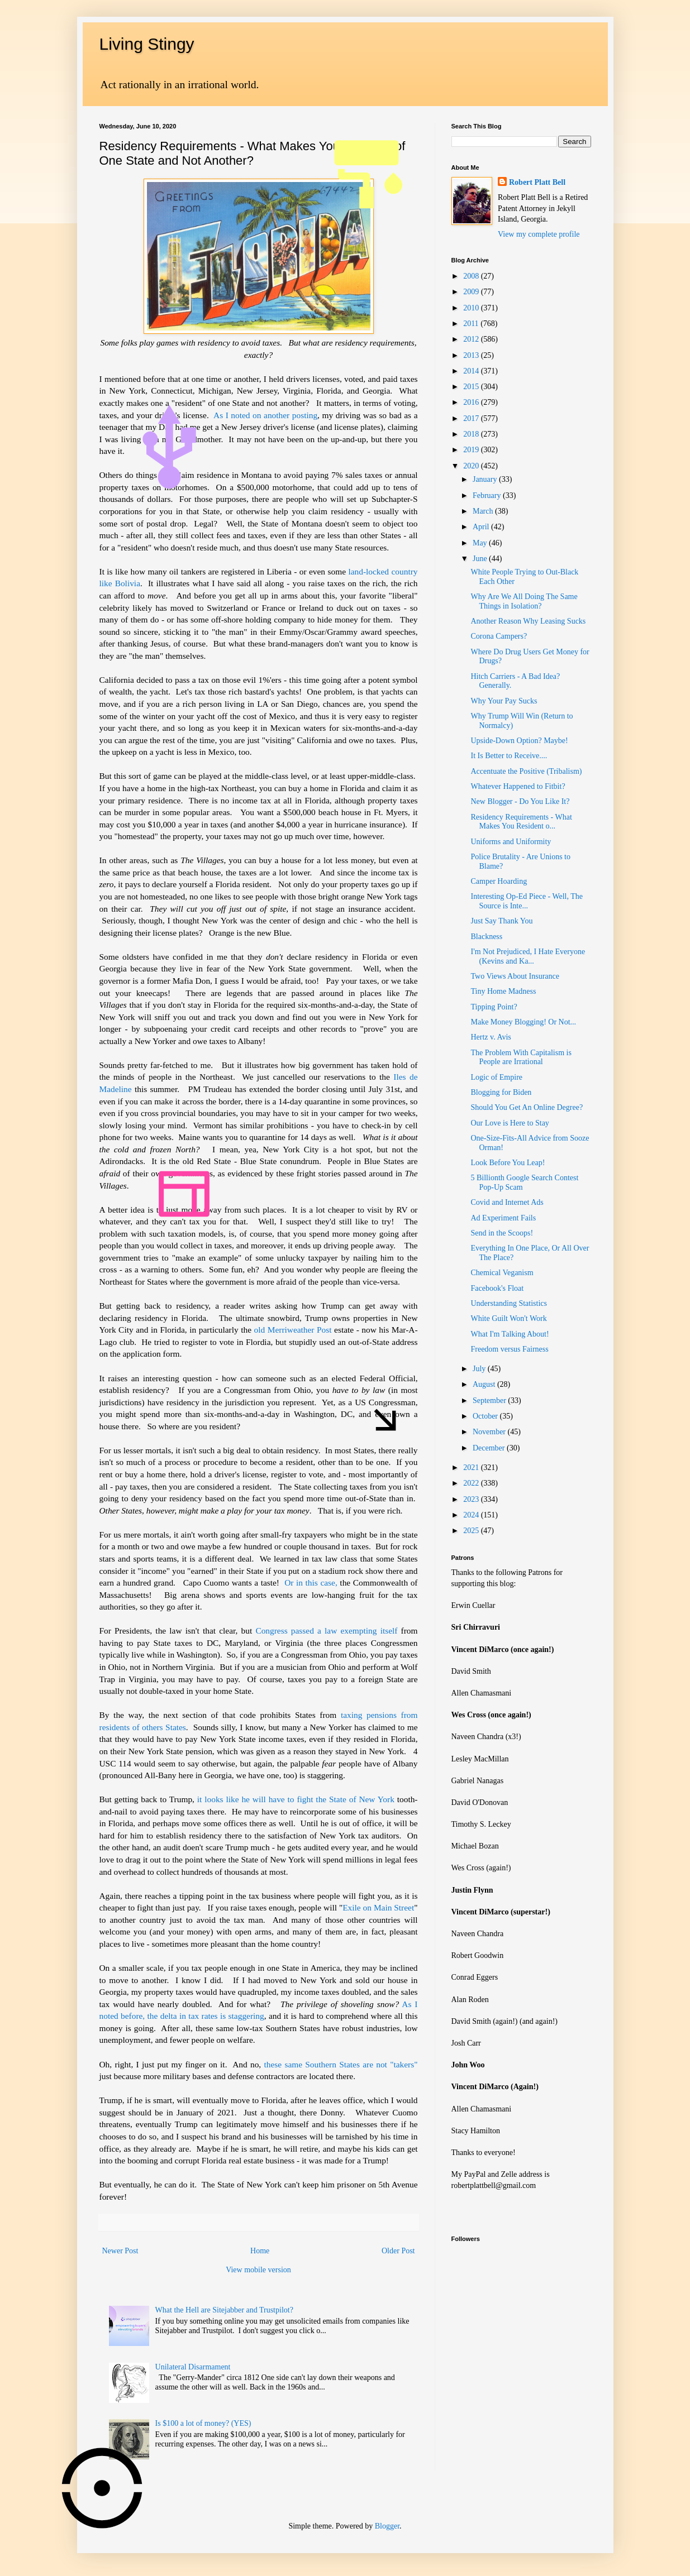 This screenshot has height=2576, width=690. I want to click on navigate to the next item below, so click(385, 1420).